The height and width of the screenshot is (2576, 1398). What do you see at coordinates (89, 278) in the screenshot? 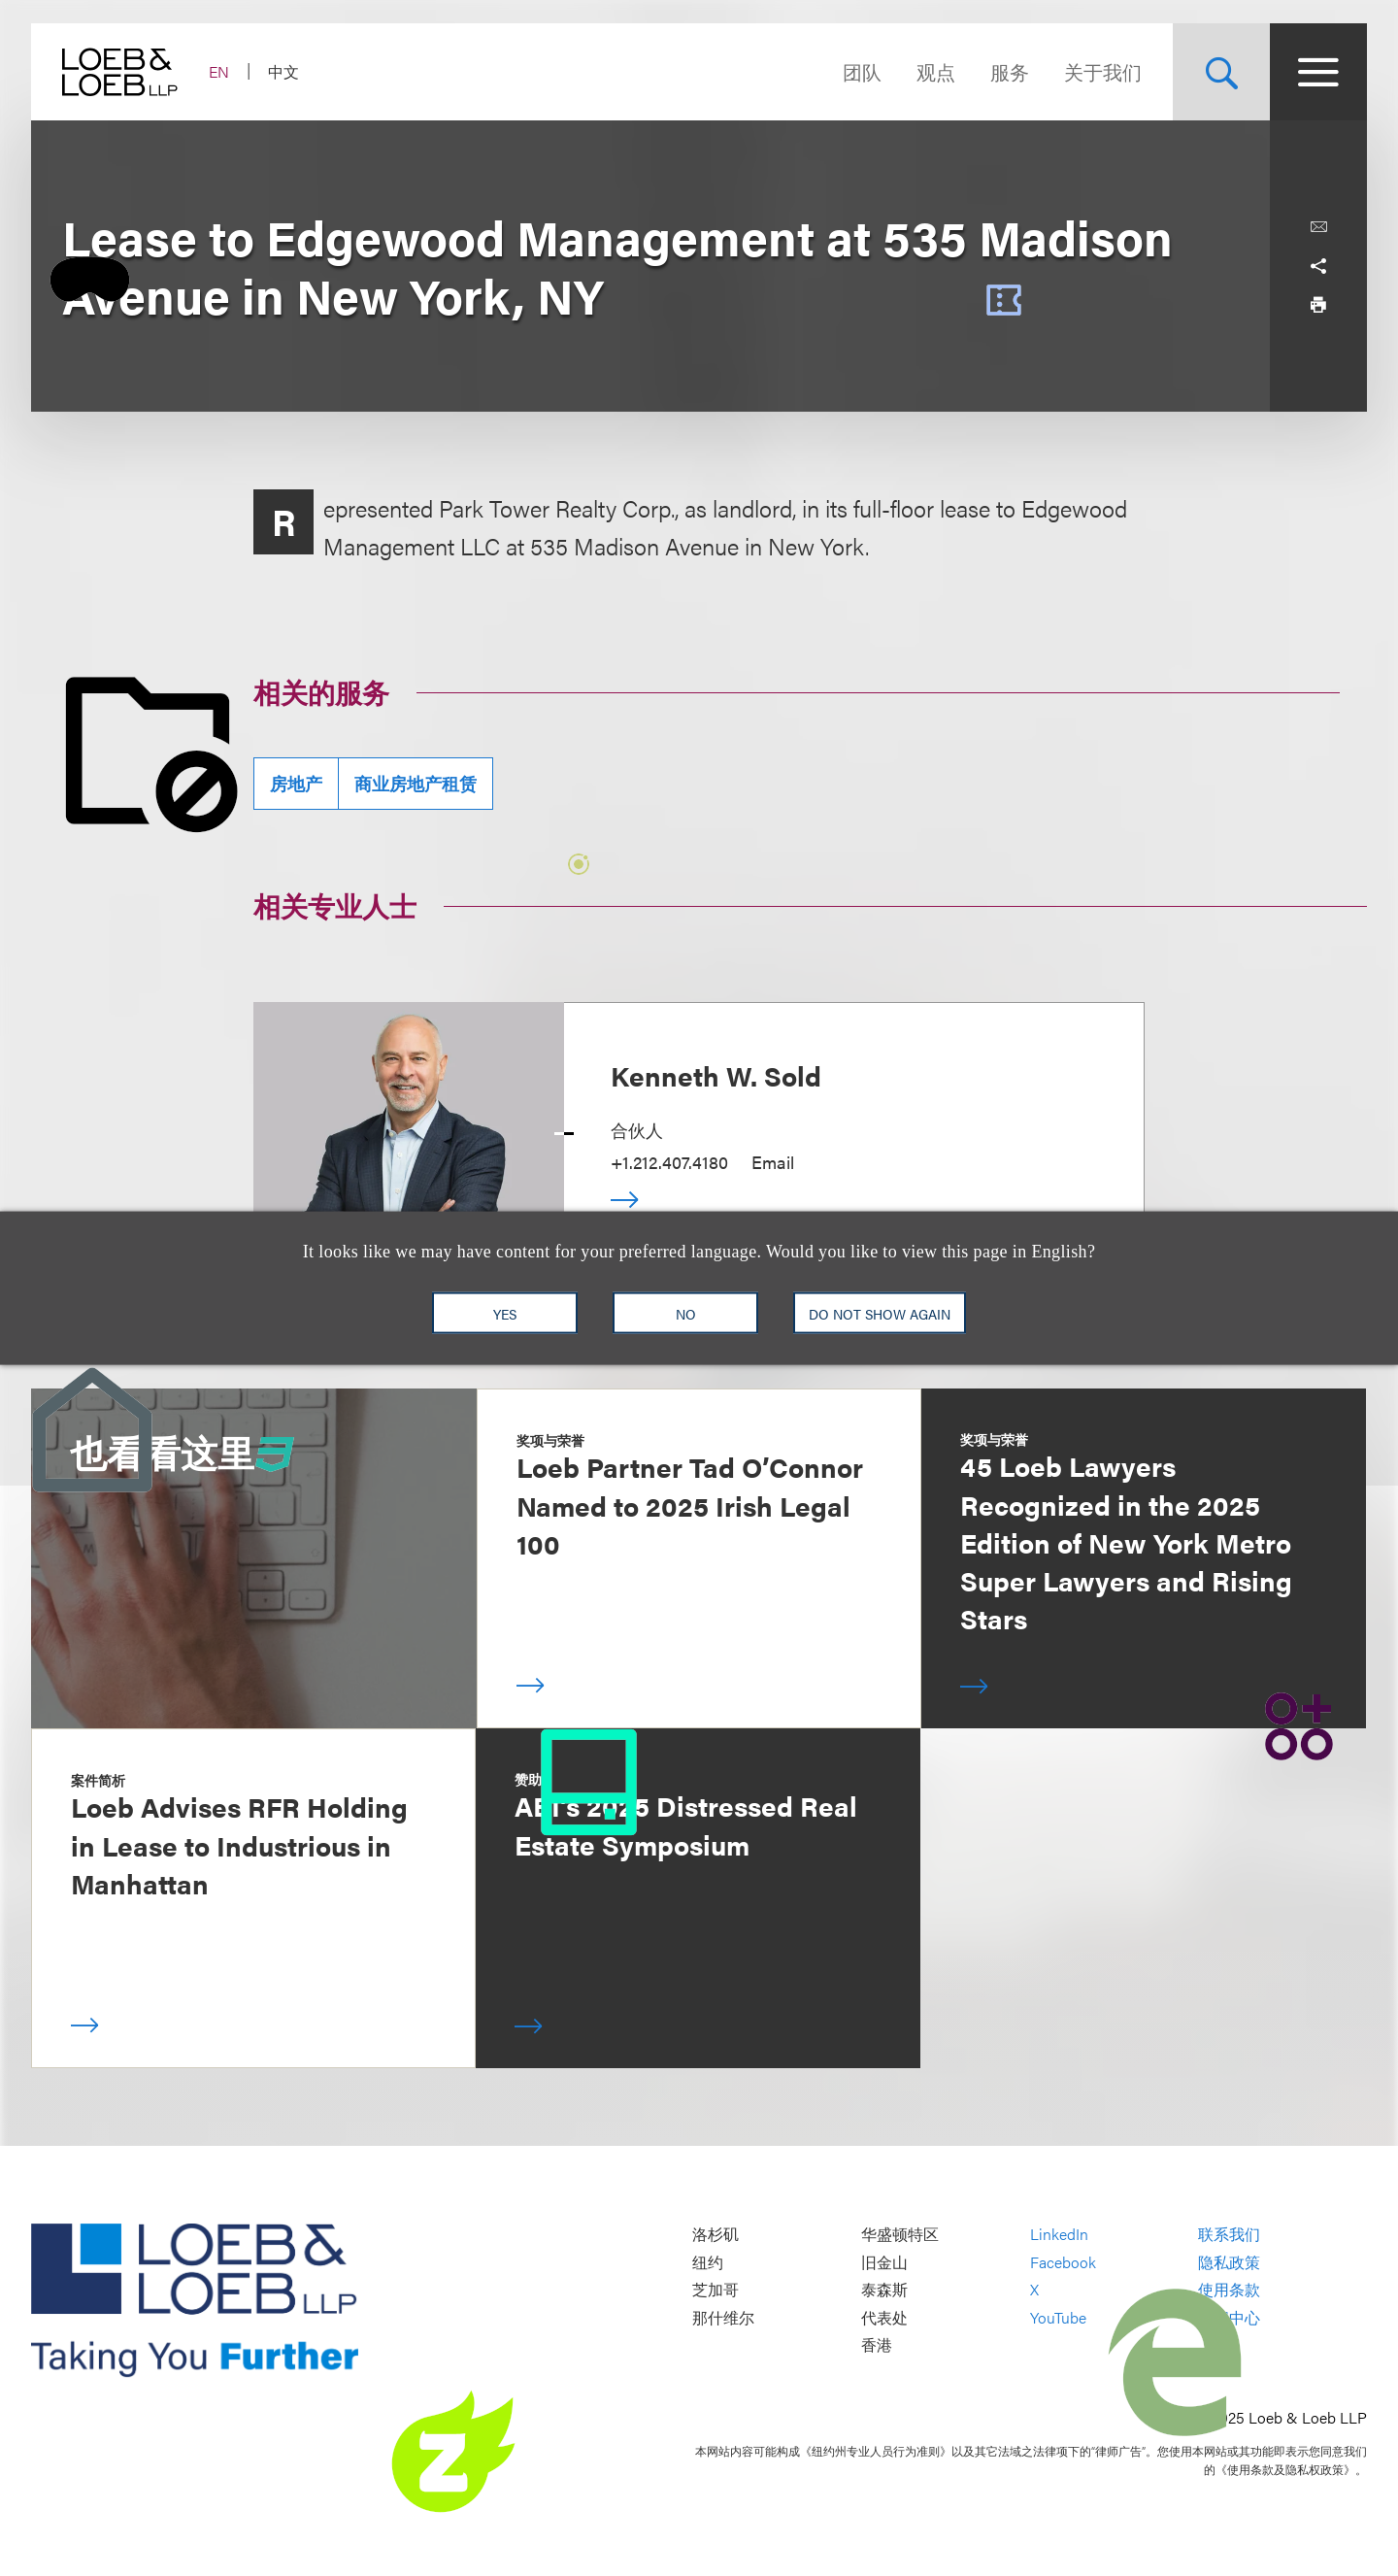
I see `access virtual reality or immersive mode` at bounding box center [89, 278].